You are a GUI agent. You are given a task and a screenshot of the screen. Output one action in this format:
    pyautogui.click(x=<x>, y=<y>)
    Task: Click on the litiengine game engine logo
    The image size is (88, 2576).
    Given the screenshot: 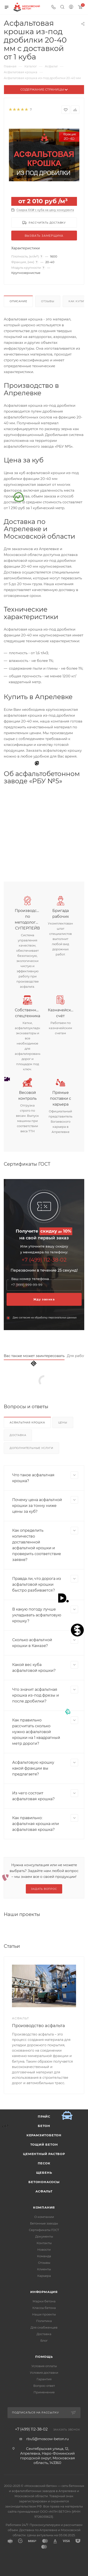 What is the action you would take?
    pyautogui.click(x=34, y=1363)
    